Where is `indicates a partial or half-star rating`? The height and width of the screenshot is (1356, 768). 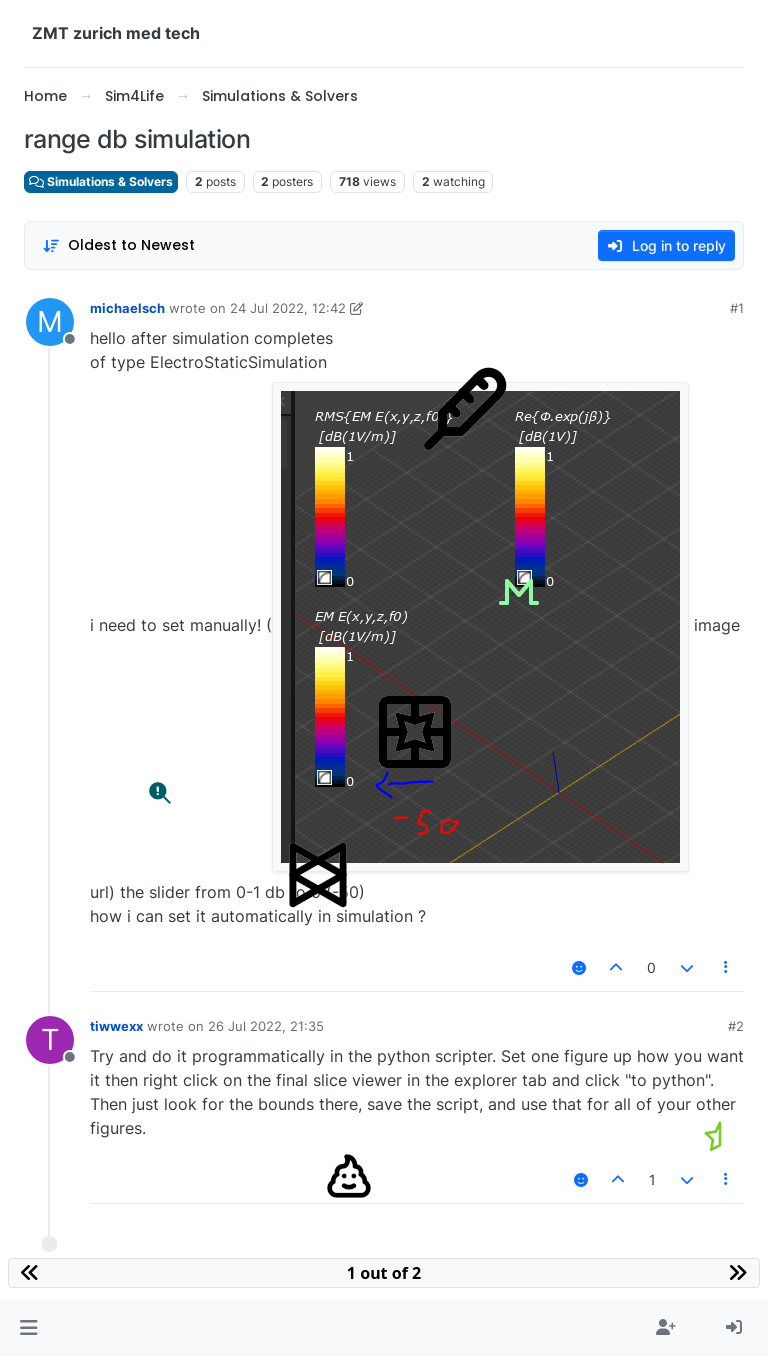
indicates a partial or half-star rating is located at coordinates (720, 1137).